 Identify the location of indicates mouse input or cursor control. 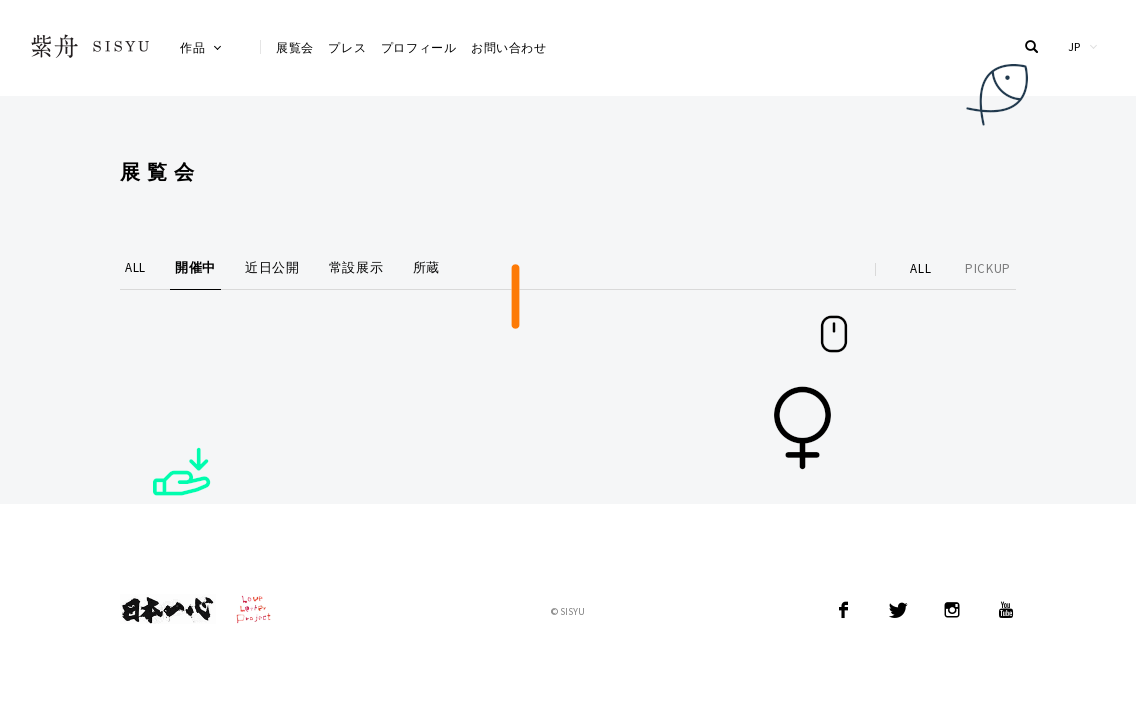
(834, 334).